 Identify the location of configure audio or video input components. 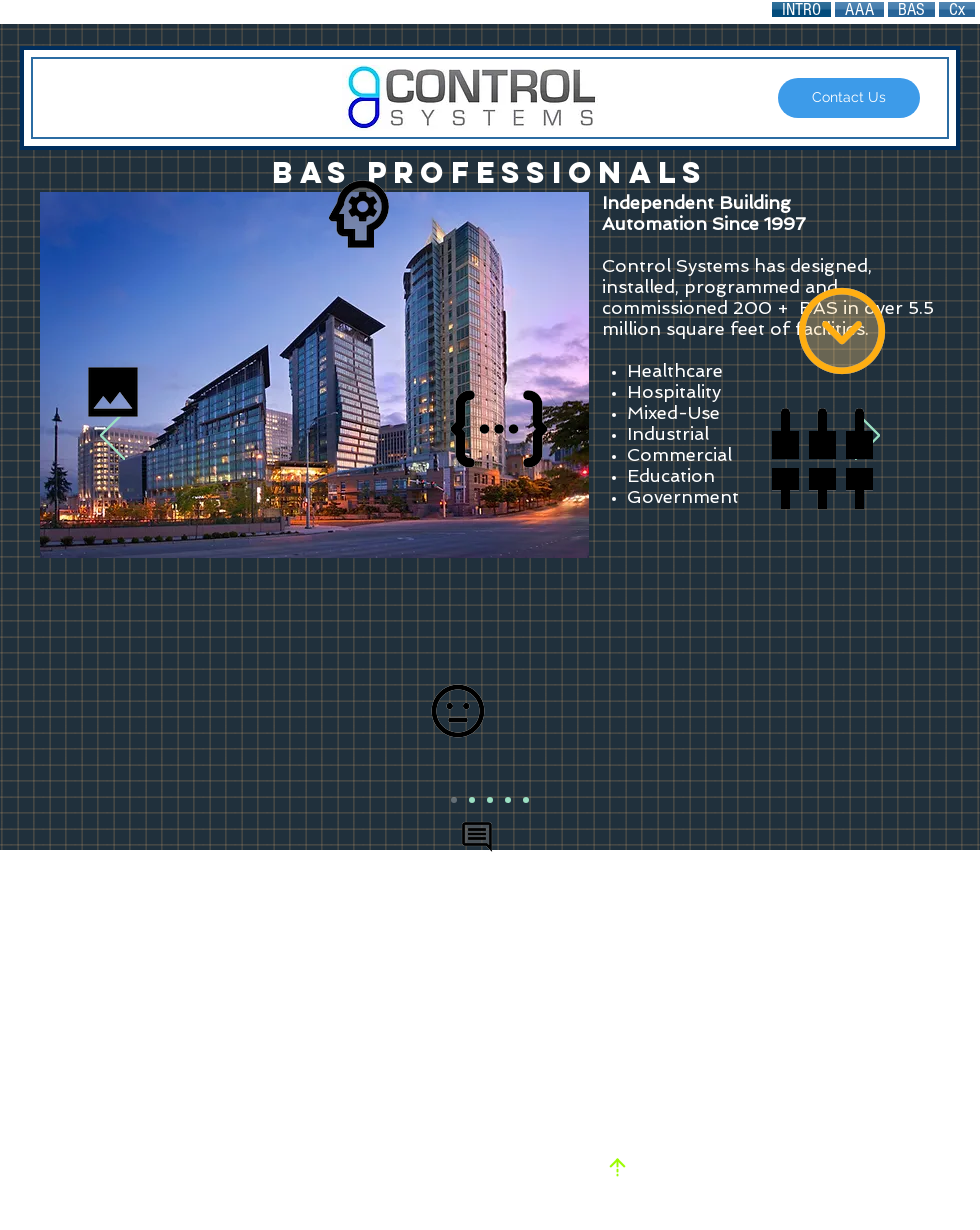
(822, 458).